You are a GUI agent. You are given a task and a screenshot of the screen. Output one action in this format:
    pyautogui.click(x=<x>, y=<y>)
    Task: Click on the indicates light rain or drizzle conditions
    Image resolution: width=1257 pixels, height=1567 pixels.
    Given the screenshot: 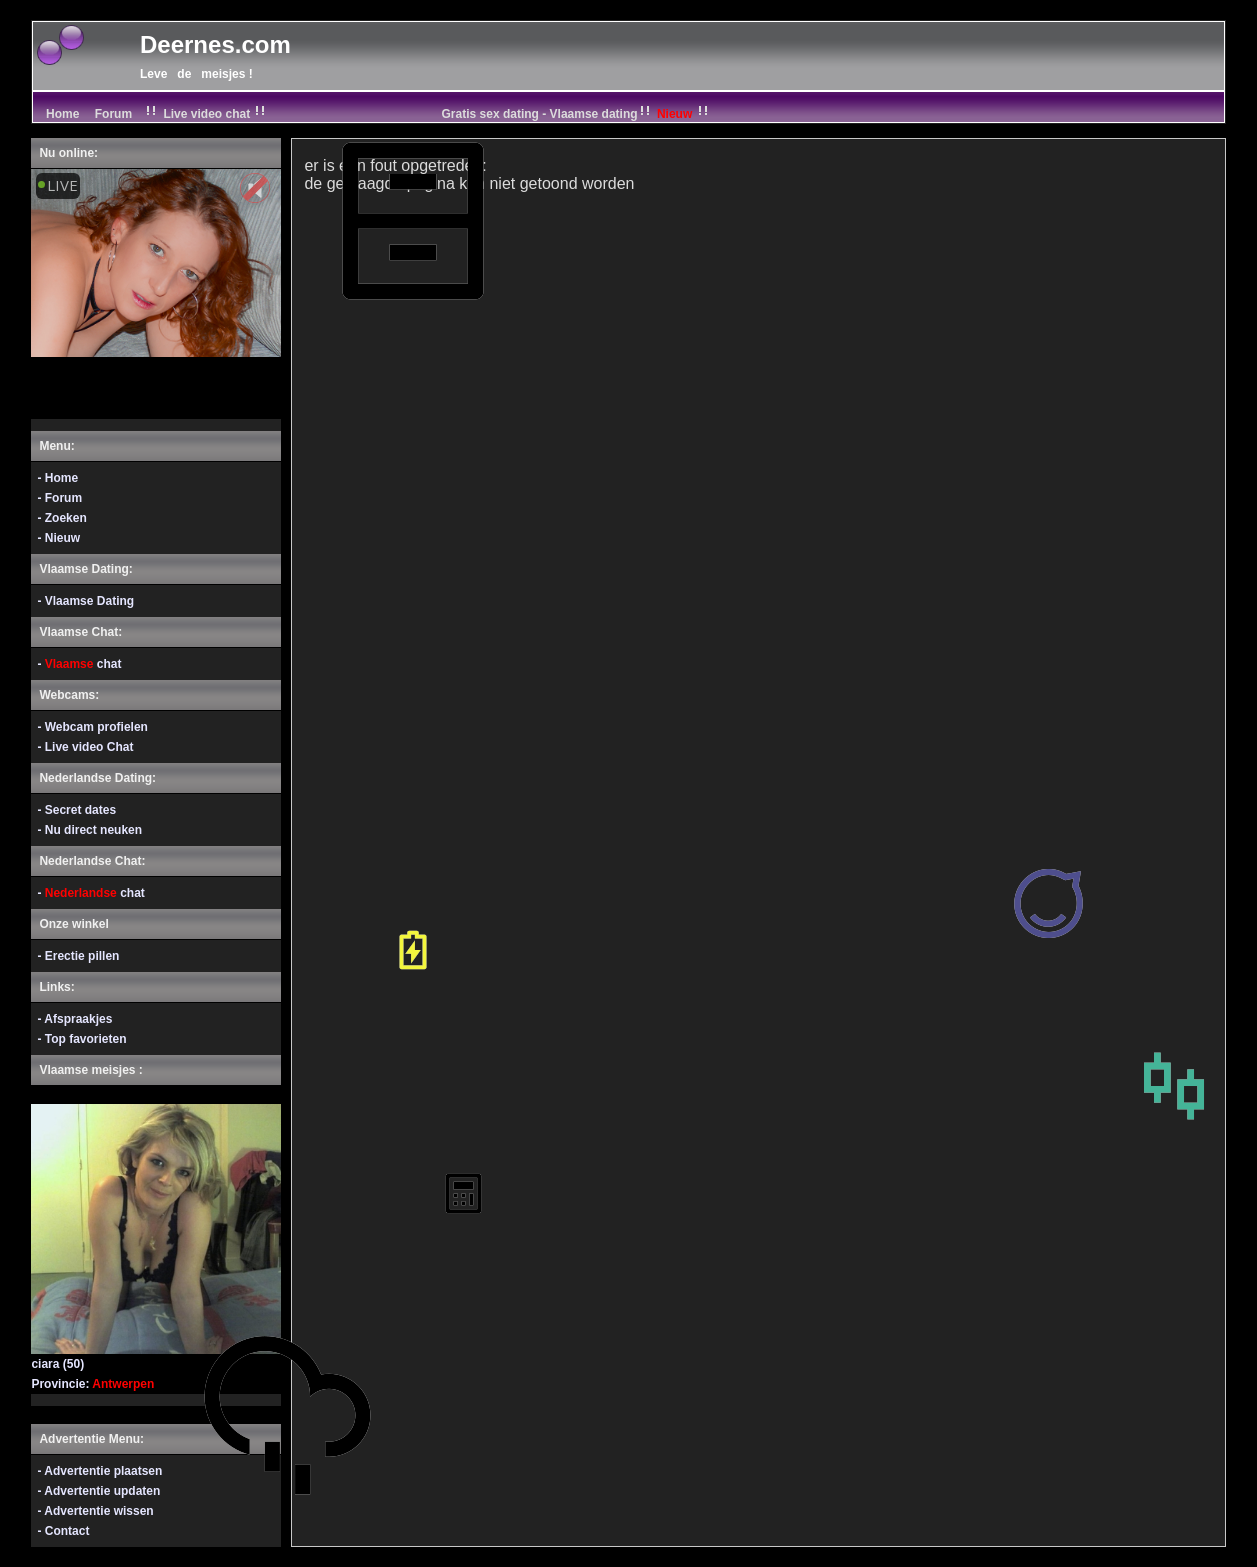 What is the action you would take?
    pyautogui.click(x=287, y=1411)
    